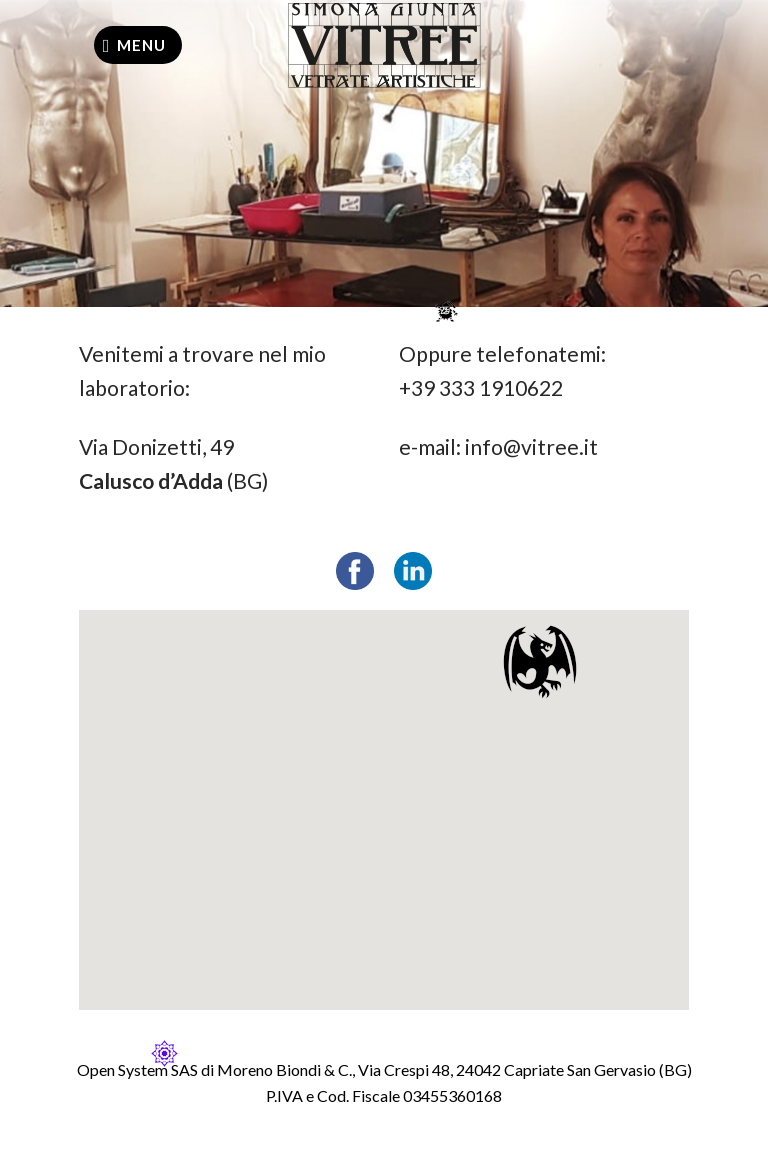 The height and width of the screenshot is (1152, 768). I want to click on enemy character or hostile NPC indicator, so click(446, 311).